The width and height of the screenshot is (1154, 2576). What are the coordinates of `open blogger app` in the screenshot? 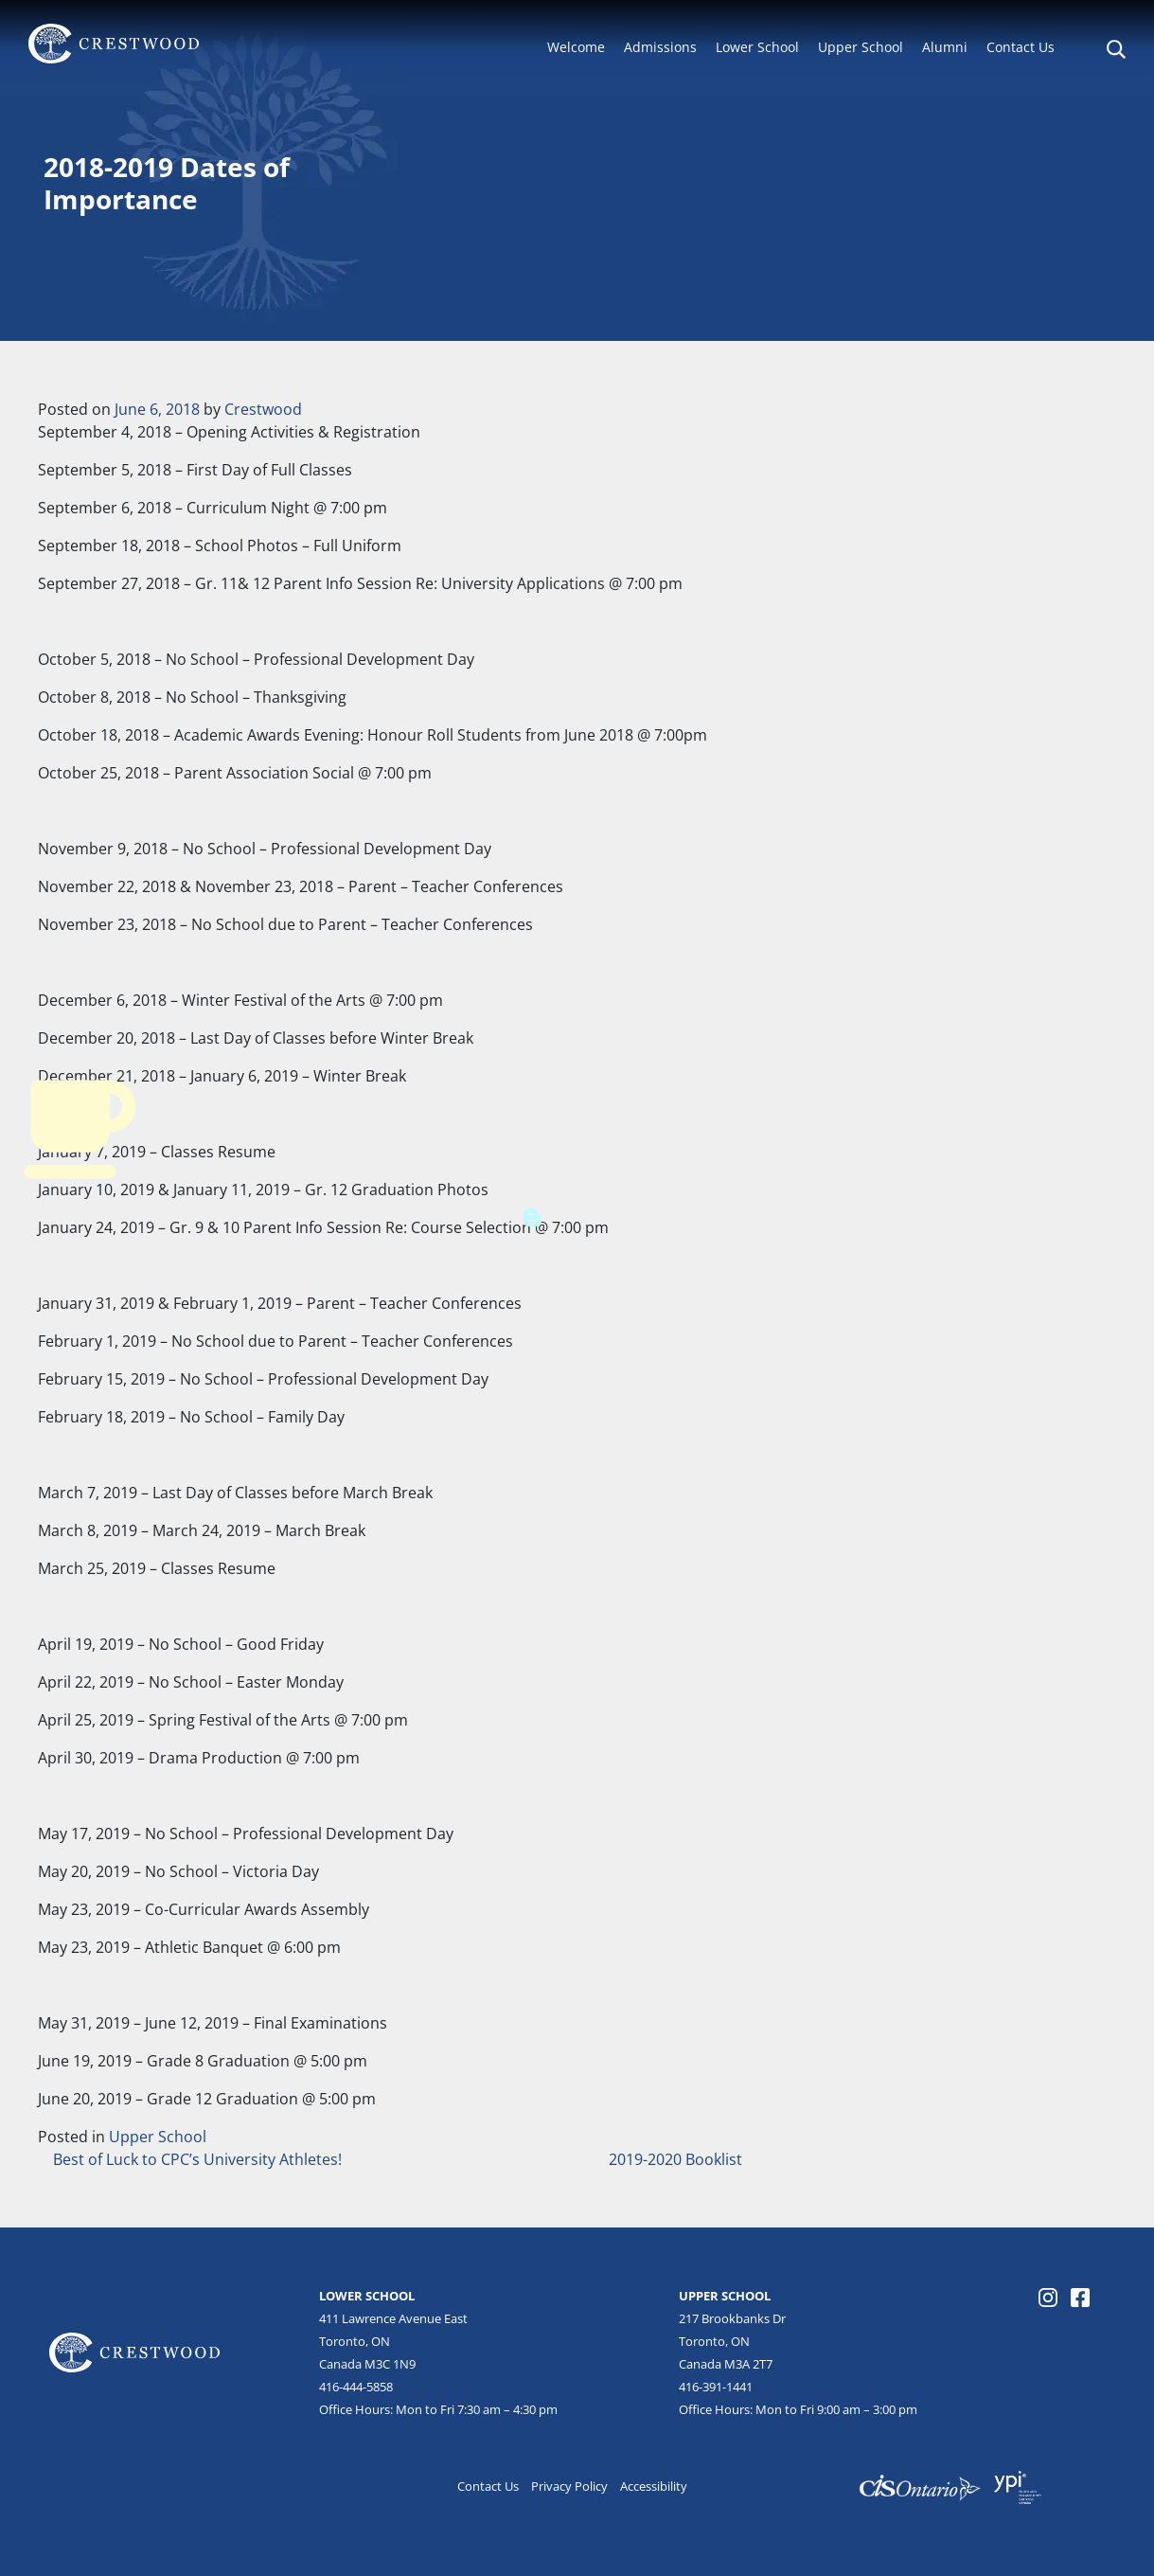 It's located at (532, 1217).